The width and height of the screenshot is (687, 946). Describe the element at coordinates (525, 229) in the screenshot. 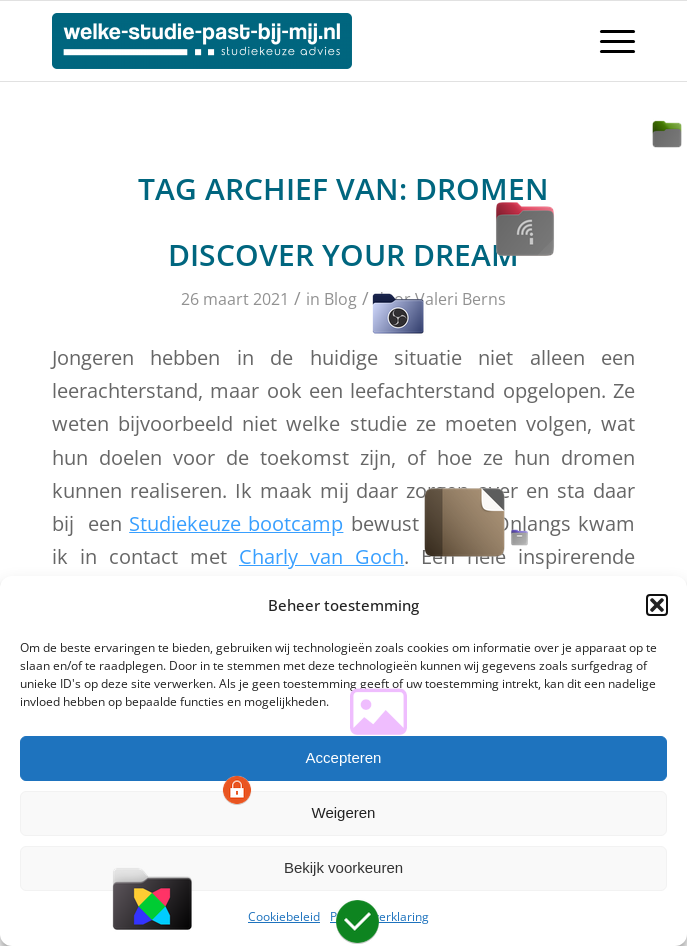

I see `open insync cloud sync folder` at that location.